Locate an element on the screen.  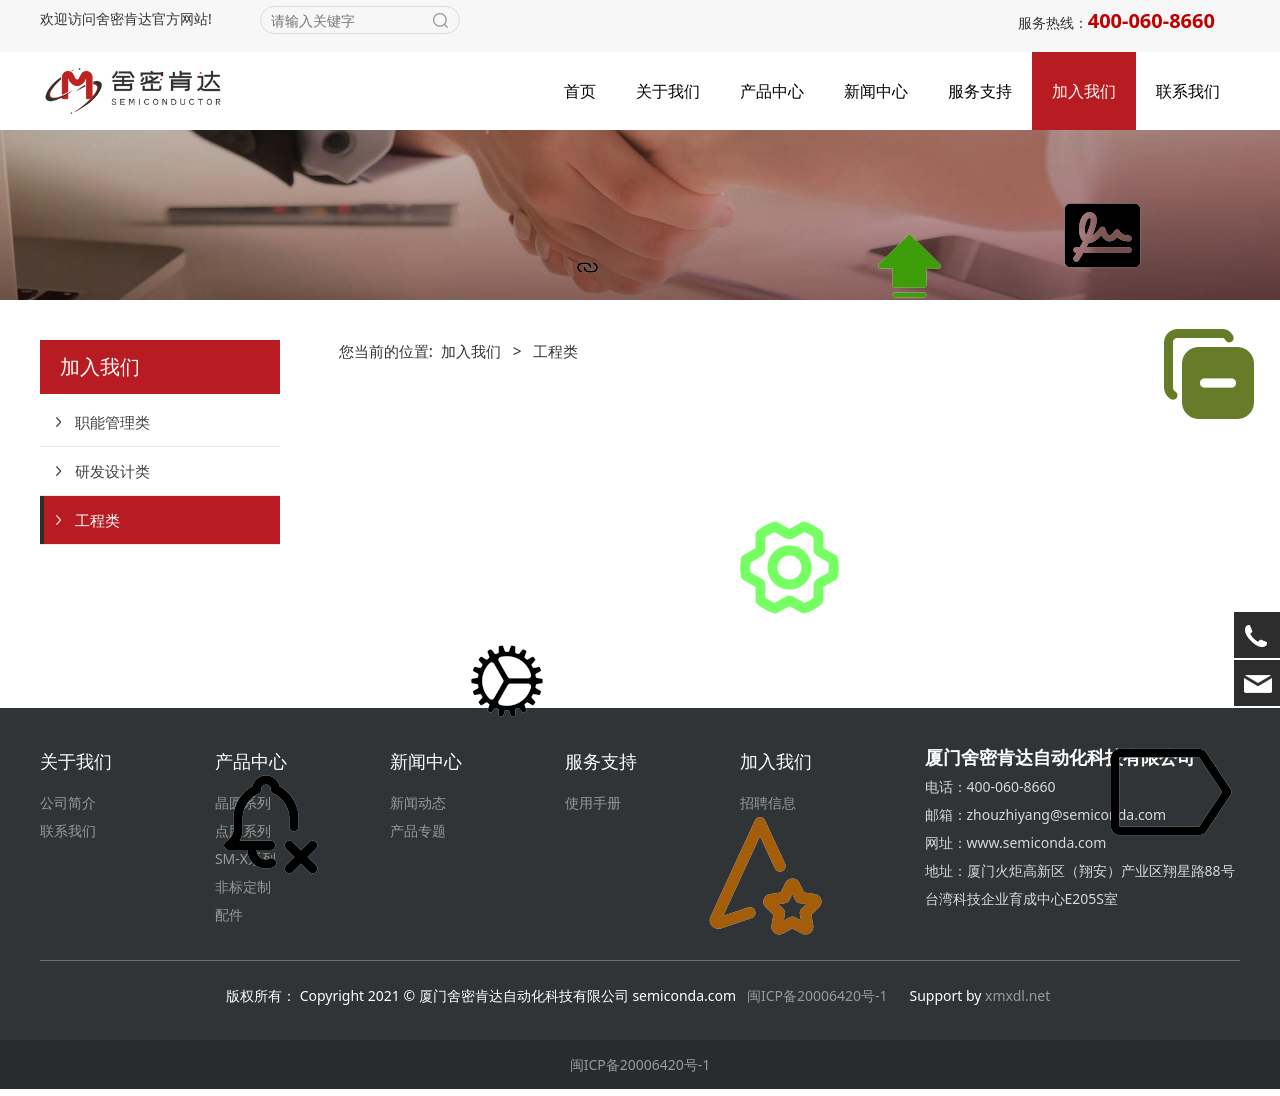
add a tag or label to an item is located at coordinates (1167, 792).